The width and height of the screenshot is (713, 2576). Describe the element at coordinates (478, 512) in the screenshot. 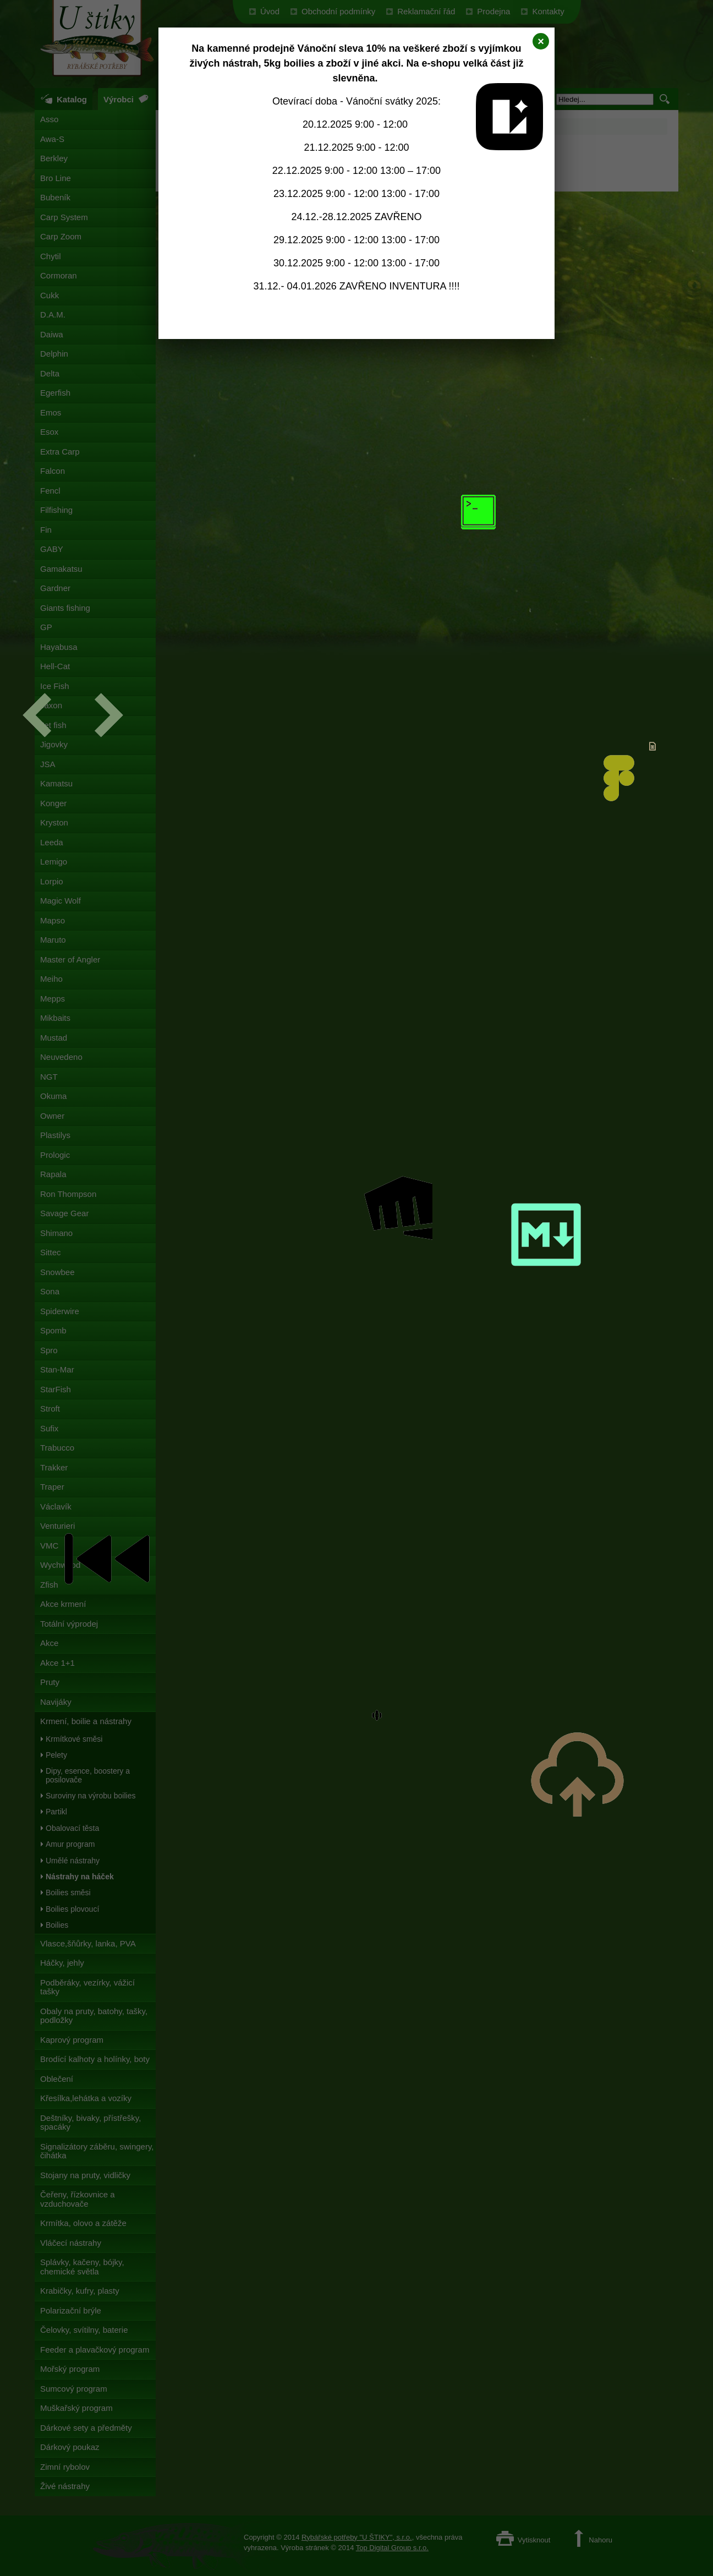

I see `open gnome terminal application` at that location.